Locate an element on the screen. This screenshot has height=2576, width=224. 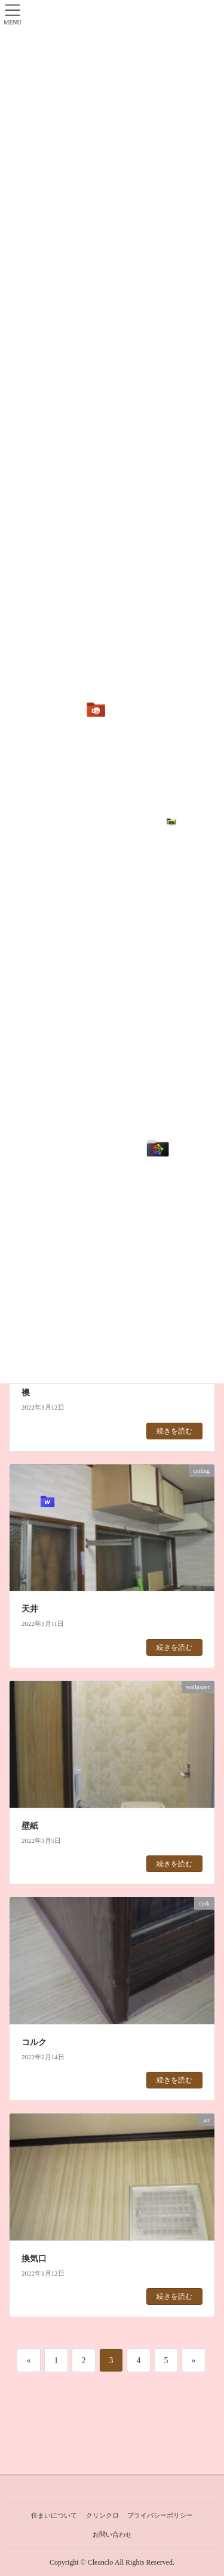
folder for pokémon ultra ball collection or game assets is located at coordinates (171, 823).